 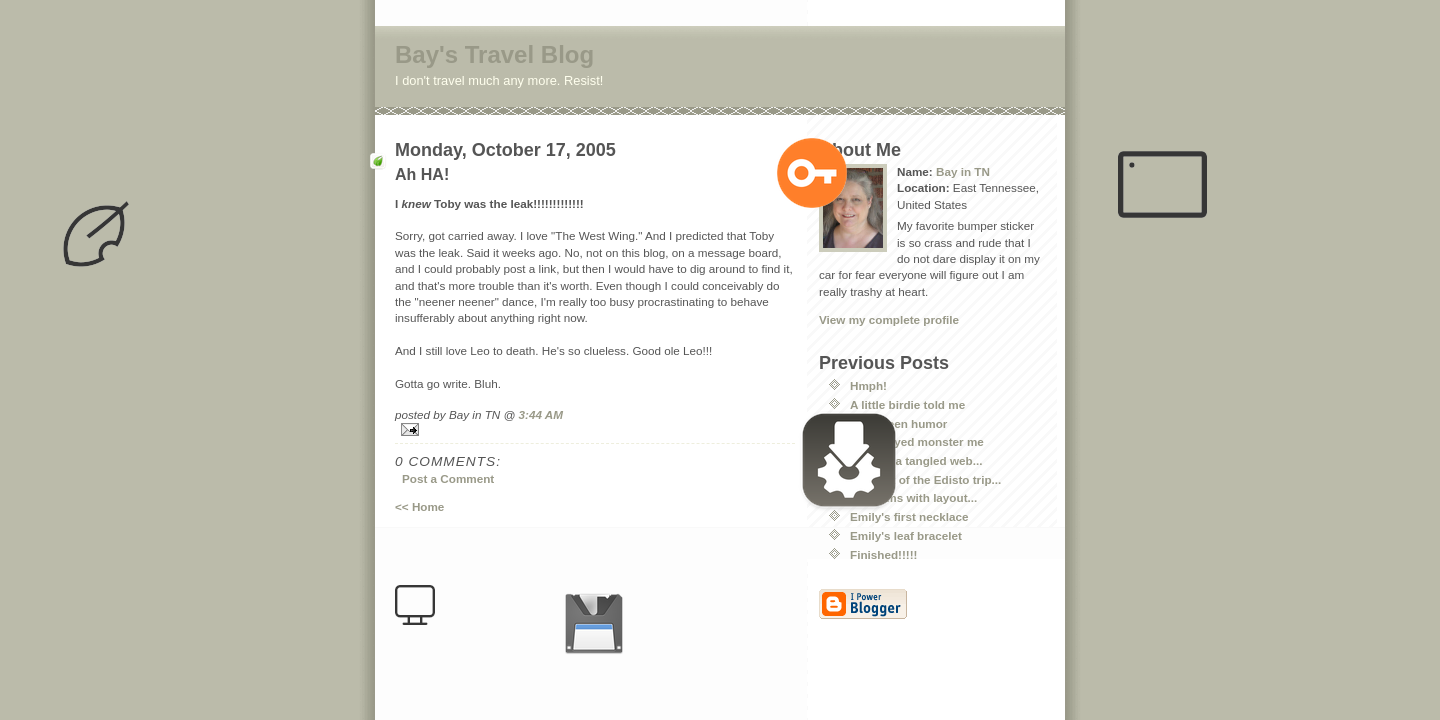 What do you see at coordinates (415, 605) in the screenshot?
I see `display or monitor settings` at bounding box center [415, 605].